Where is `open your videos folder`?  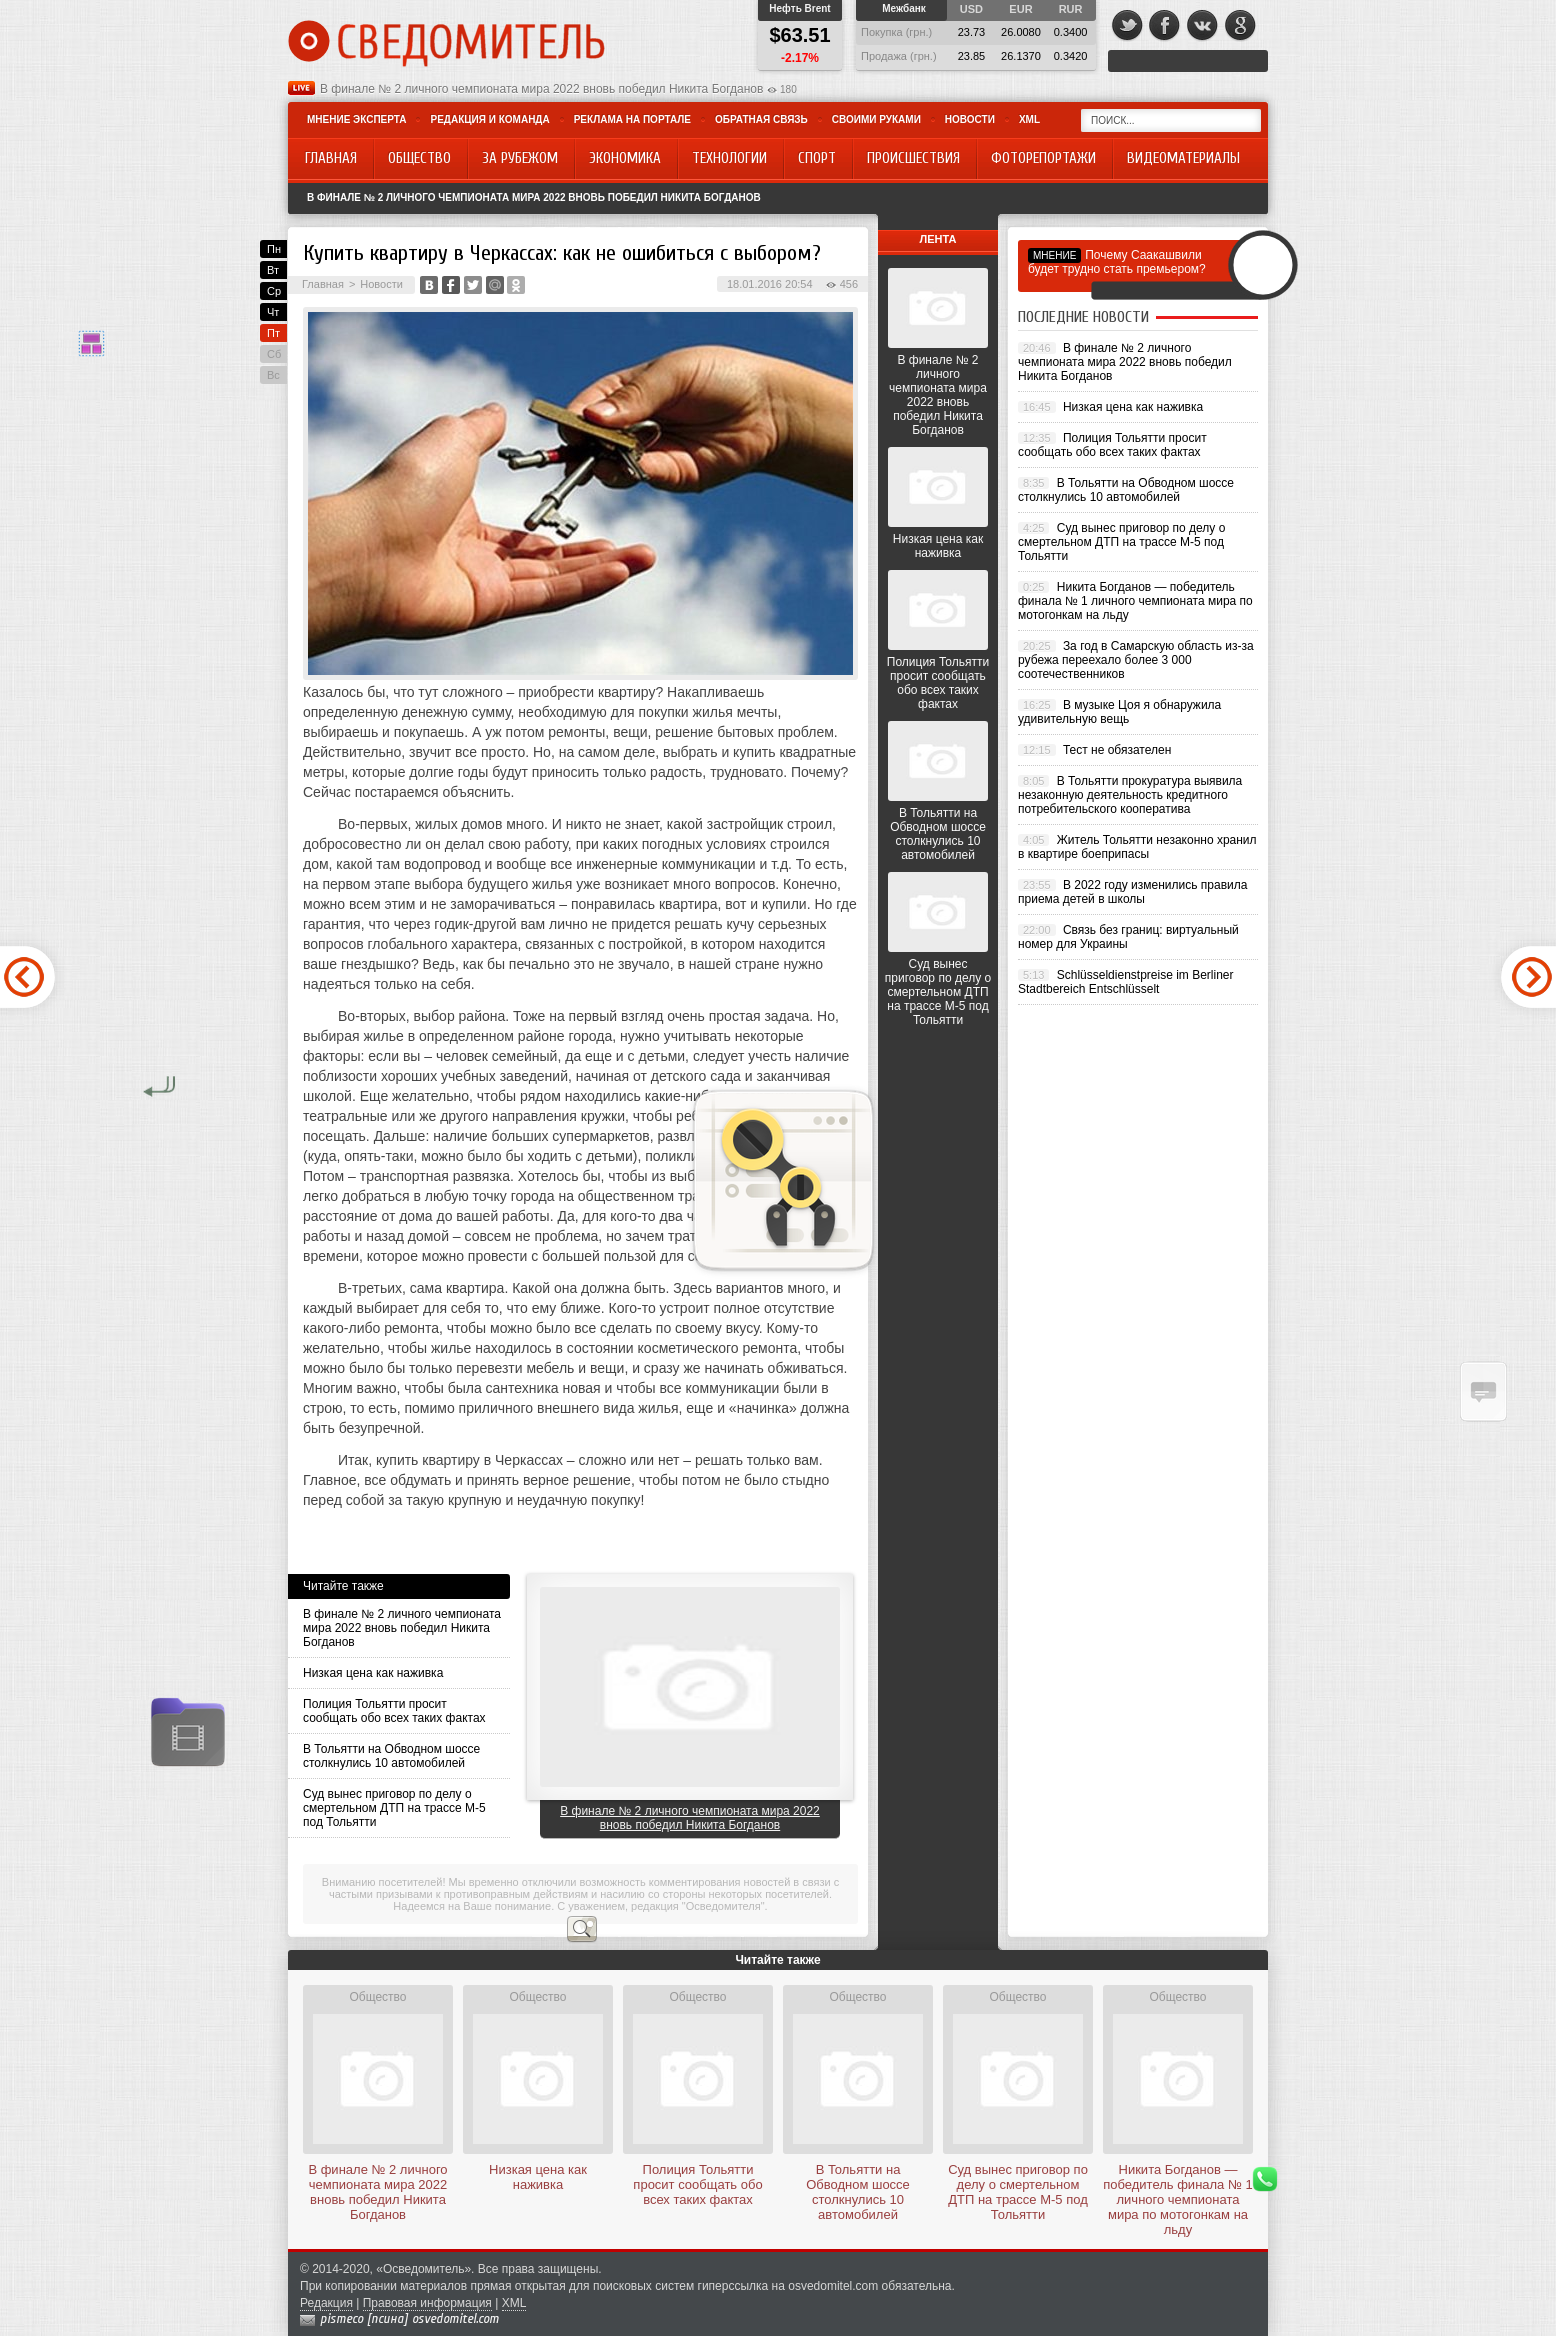 open your videos folder is located at coordinates (188, 1732).